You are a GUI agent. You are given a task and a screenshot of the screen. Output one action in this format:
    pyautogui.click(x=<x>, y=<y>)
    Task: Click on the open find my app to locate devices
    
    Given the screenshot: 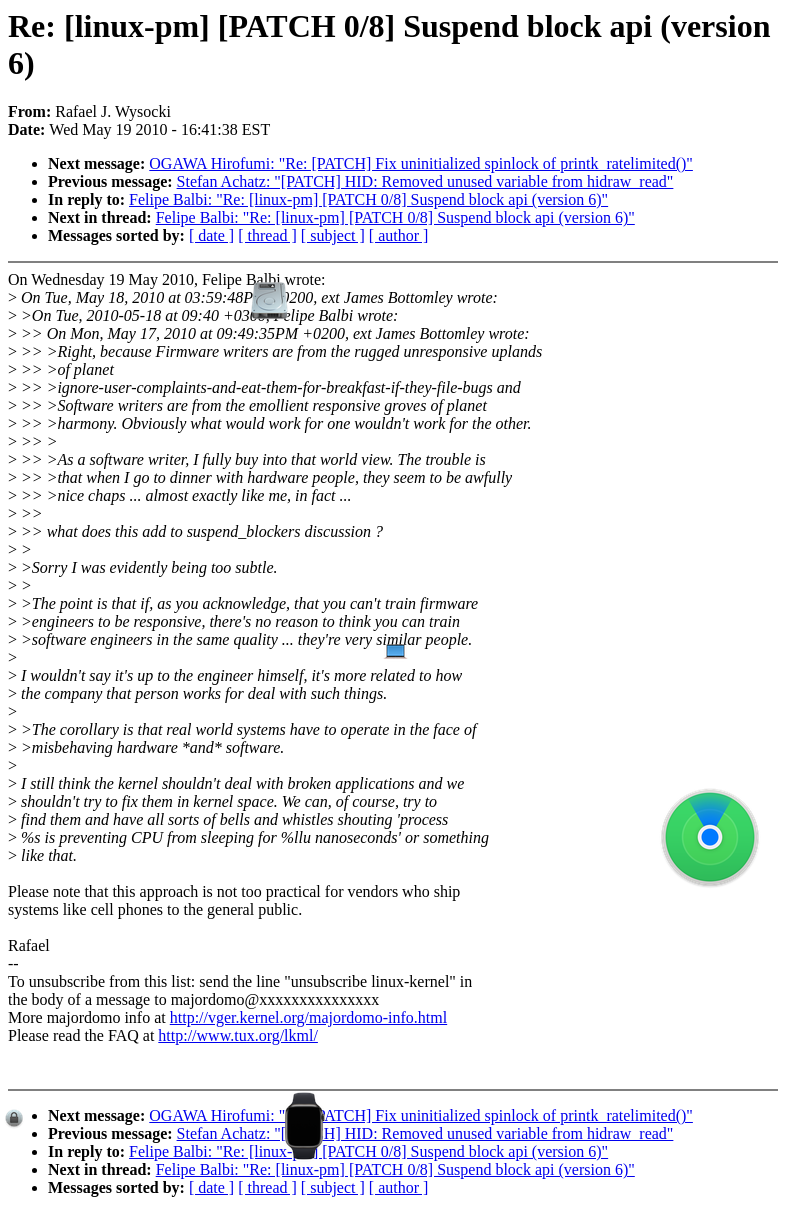 What is the action you would take?
    pyautogui.click(x=710, y=837)
    